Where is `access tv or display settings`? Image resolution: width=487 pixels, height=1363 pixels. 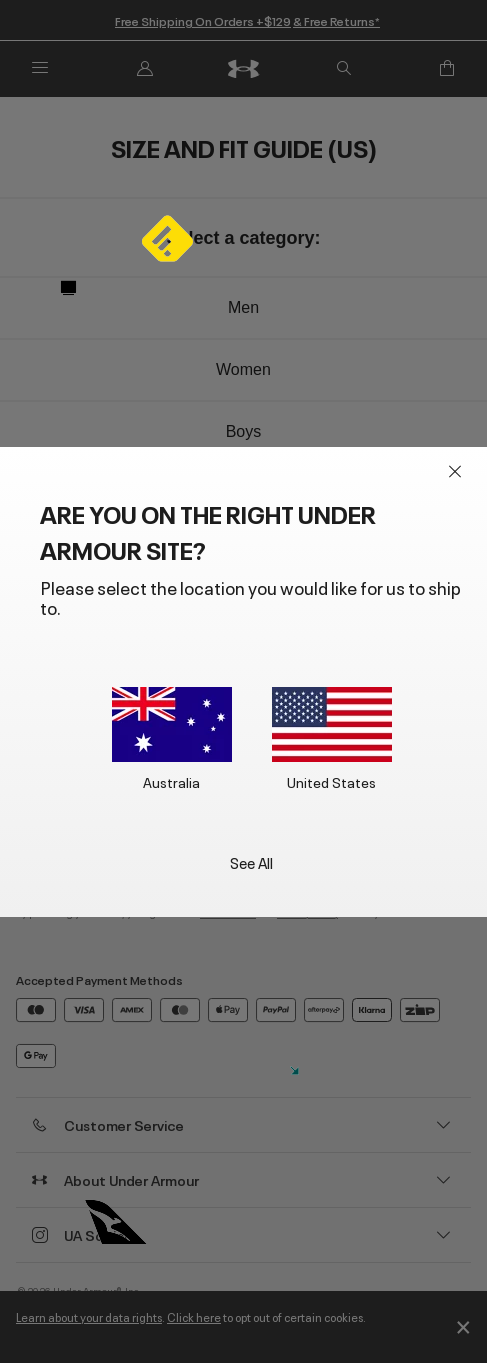 access tv or display settings is located at coordinates (68, 287).